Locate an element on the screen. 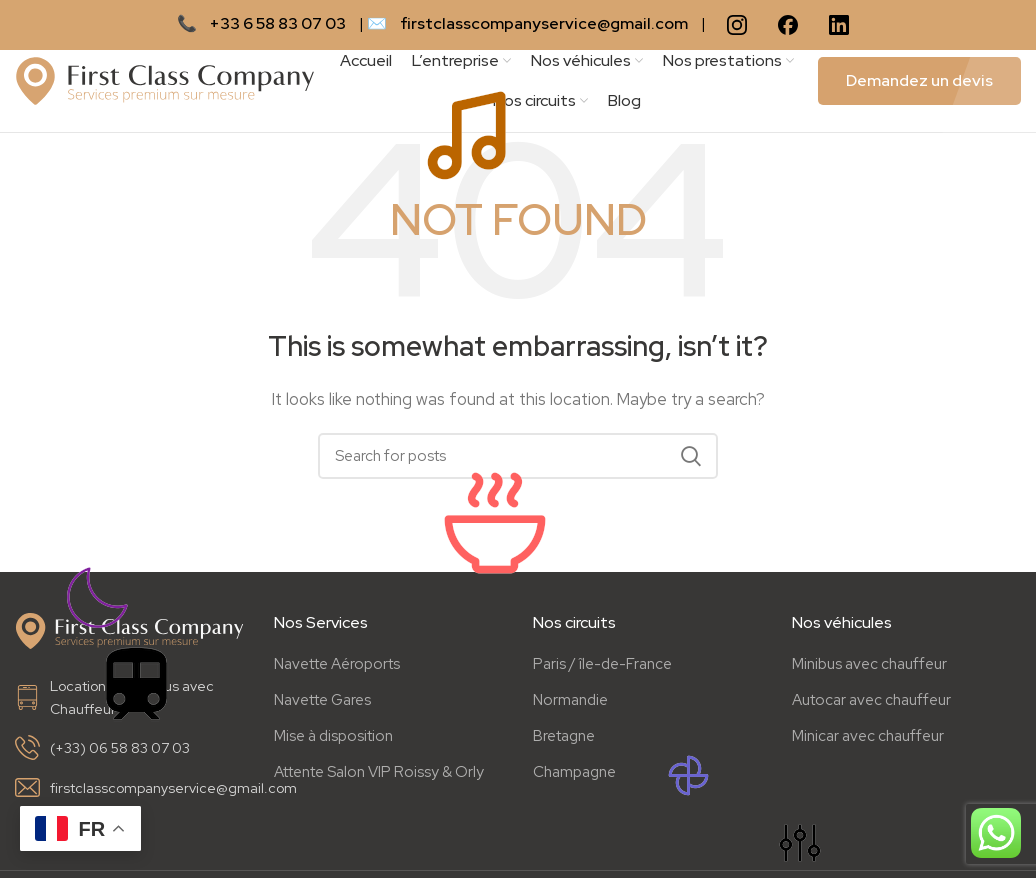 This screenshot has height=878, width=1036. view train schedules or routes is located at coordinates (136, 685).